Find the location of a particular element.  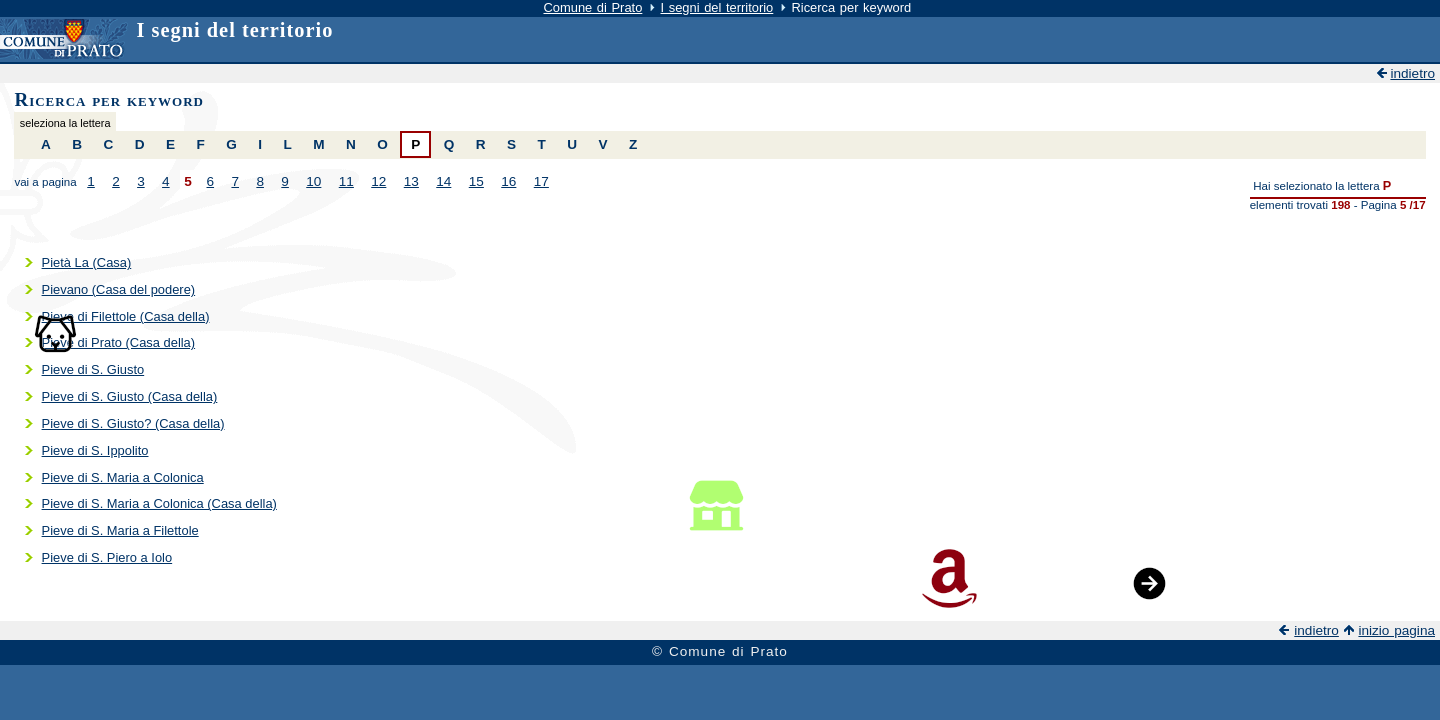

proceed to the next step is located at coordinates (1149, 583).